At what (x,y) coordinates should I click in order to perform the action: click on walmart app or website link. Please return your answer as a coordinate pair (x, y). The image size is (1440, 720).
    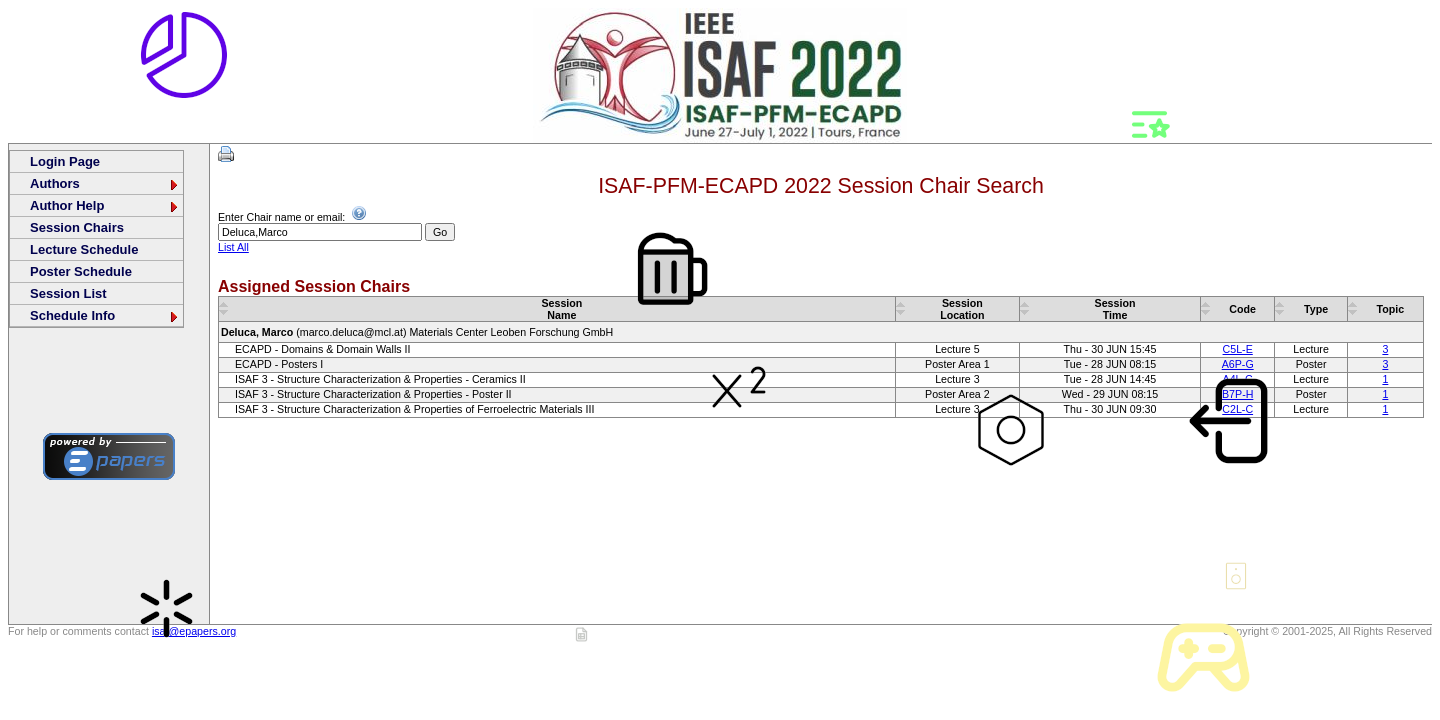
    Looking at the image, I should click on (166, 608).